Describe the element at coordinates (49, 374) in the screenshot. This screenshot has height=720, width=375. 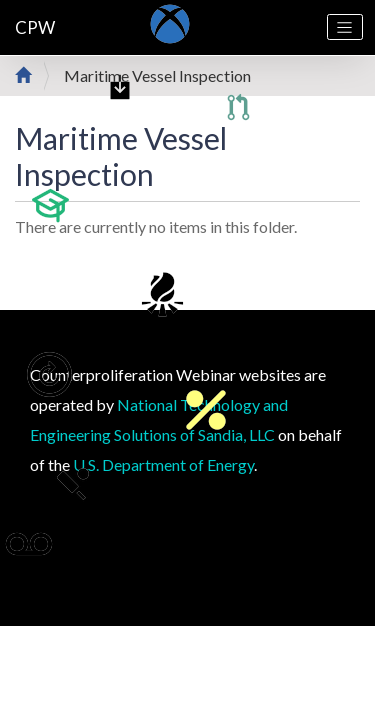
I see `refresh or reload content` at that location.